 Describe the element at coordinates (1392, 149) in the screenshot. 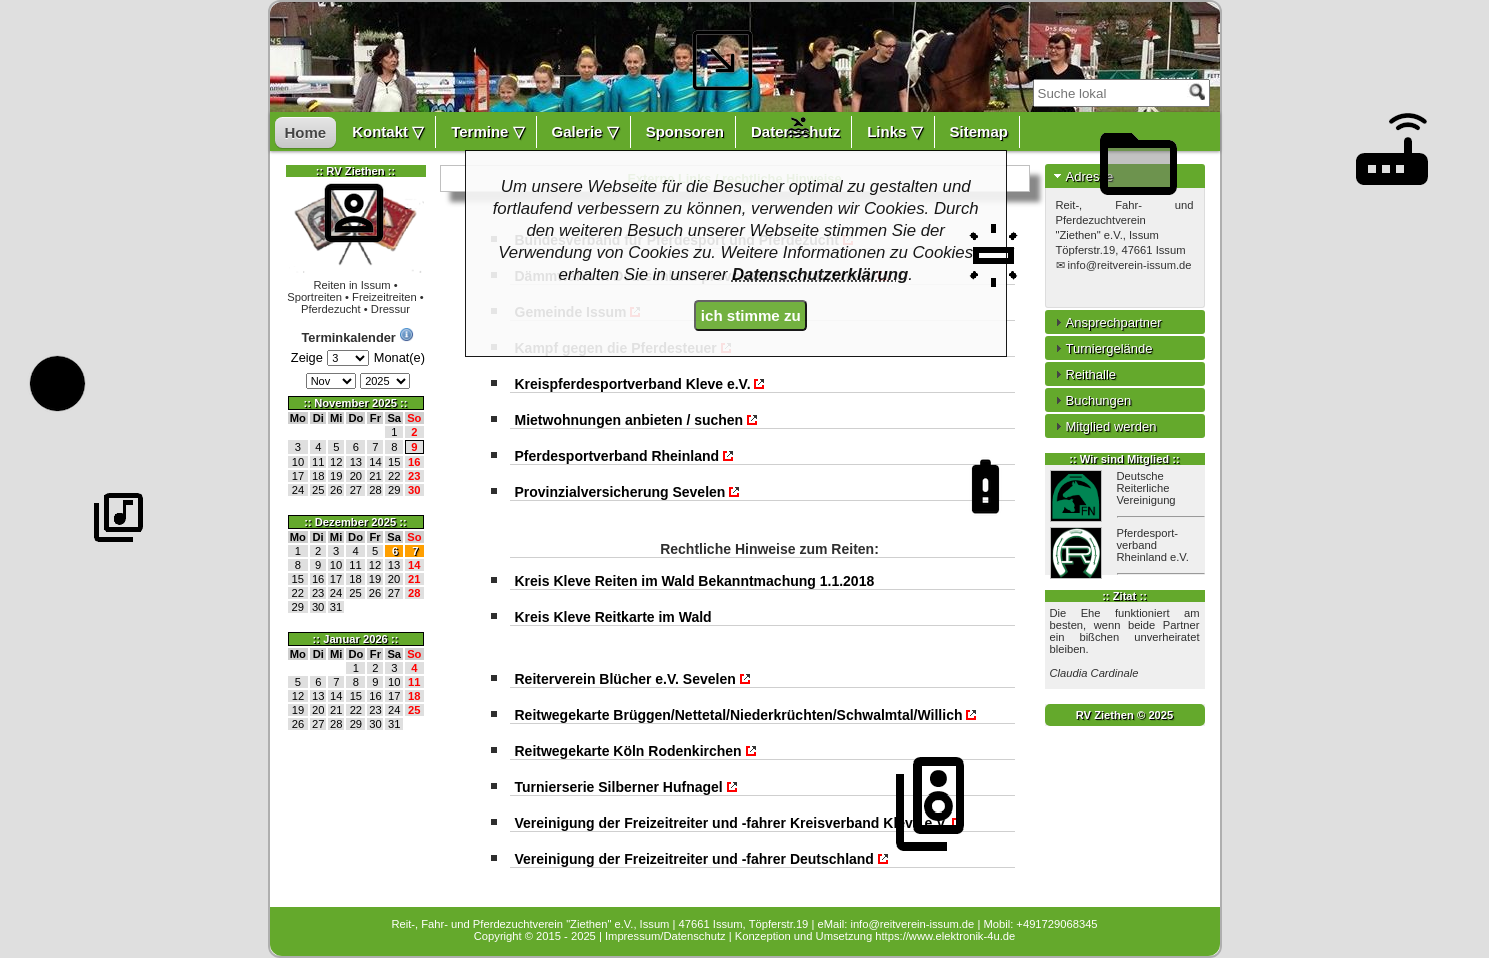

I see `access router or network settings` at that location.